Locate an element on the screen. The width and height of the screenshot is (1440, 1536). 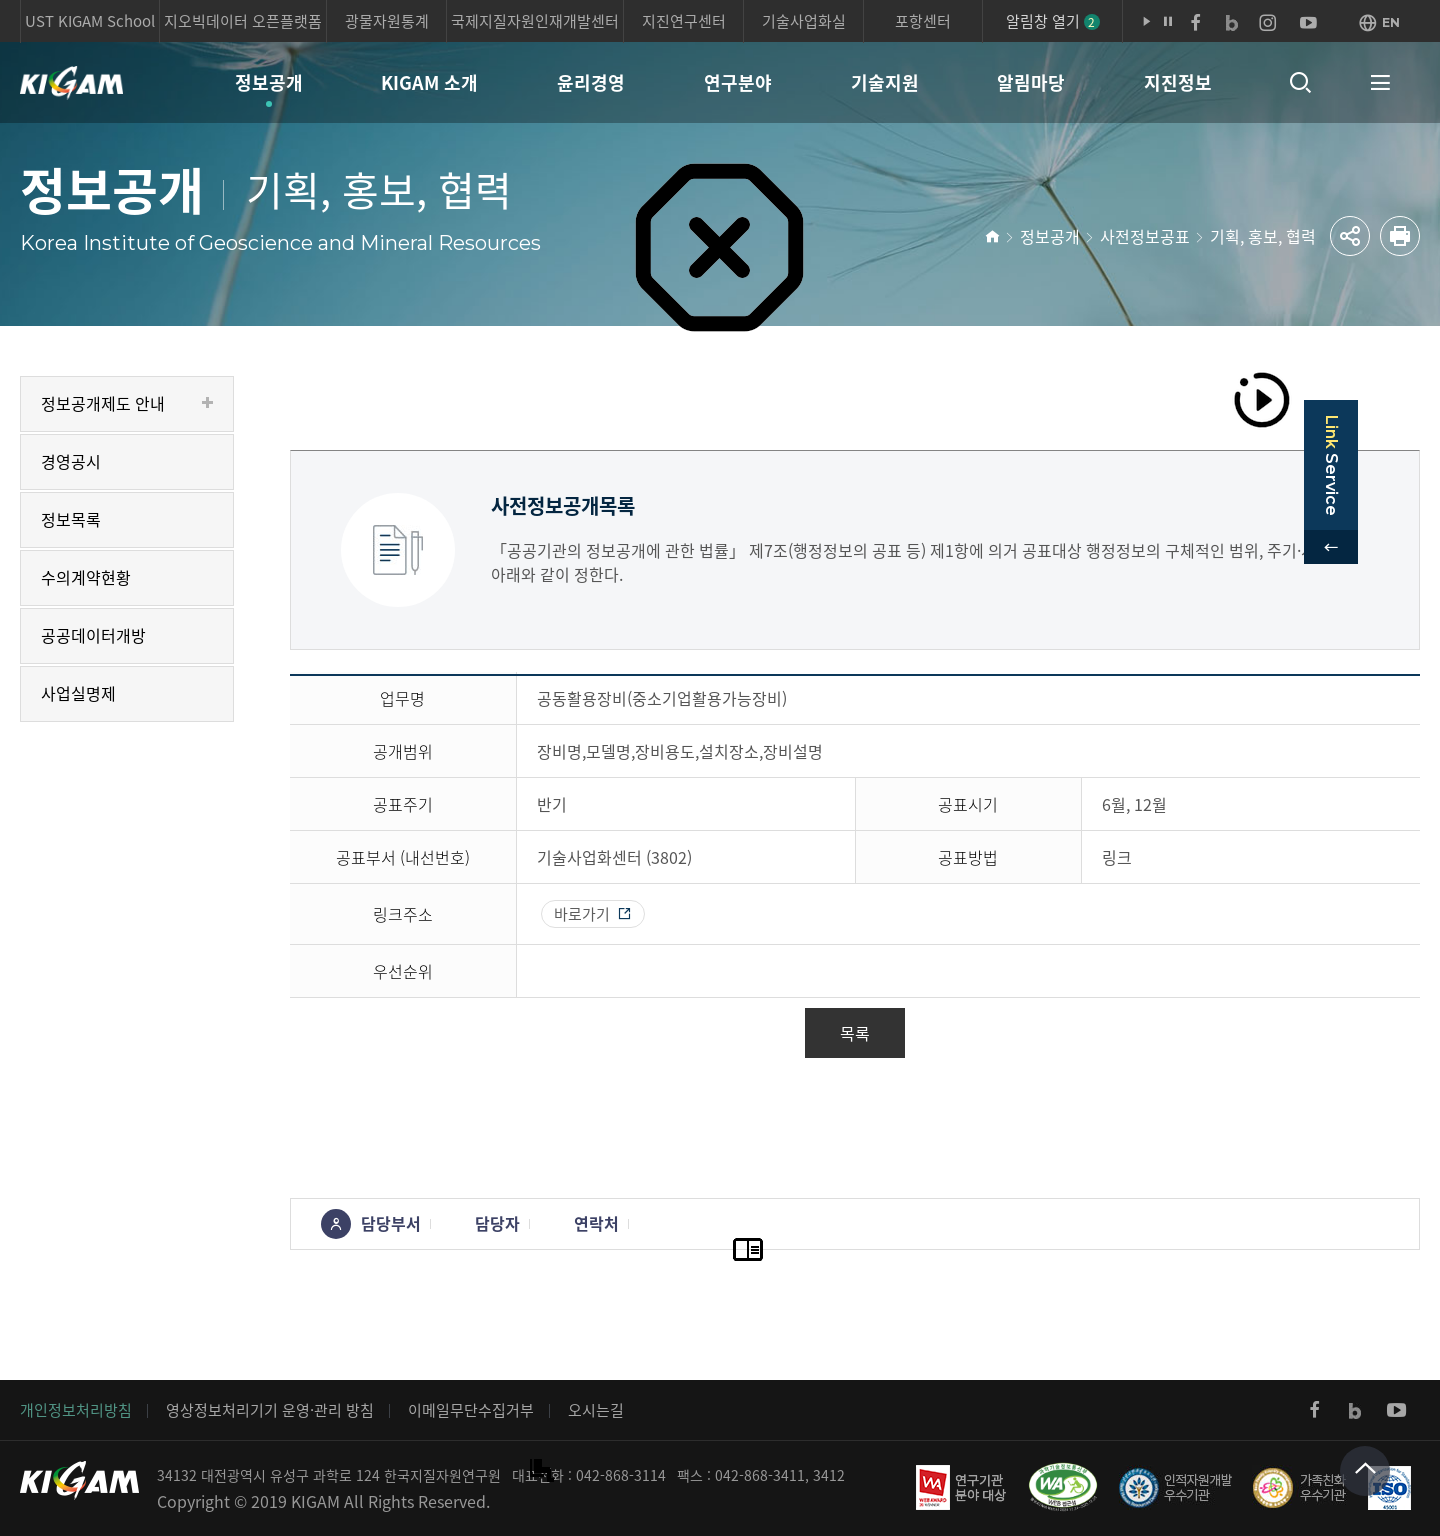
enable motion photos capture is located at coordinates (1262, 400).